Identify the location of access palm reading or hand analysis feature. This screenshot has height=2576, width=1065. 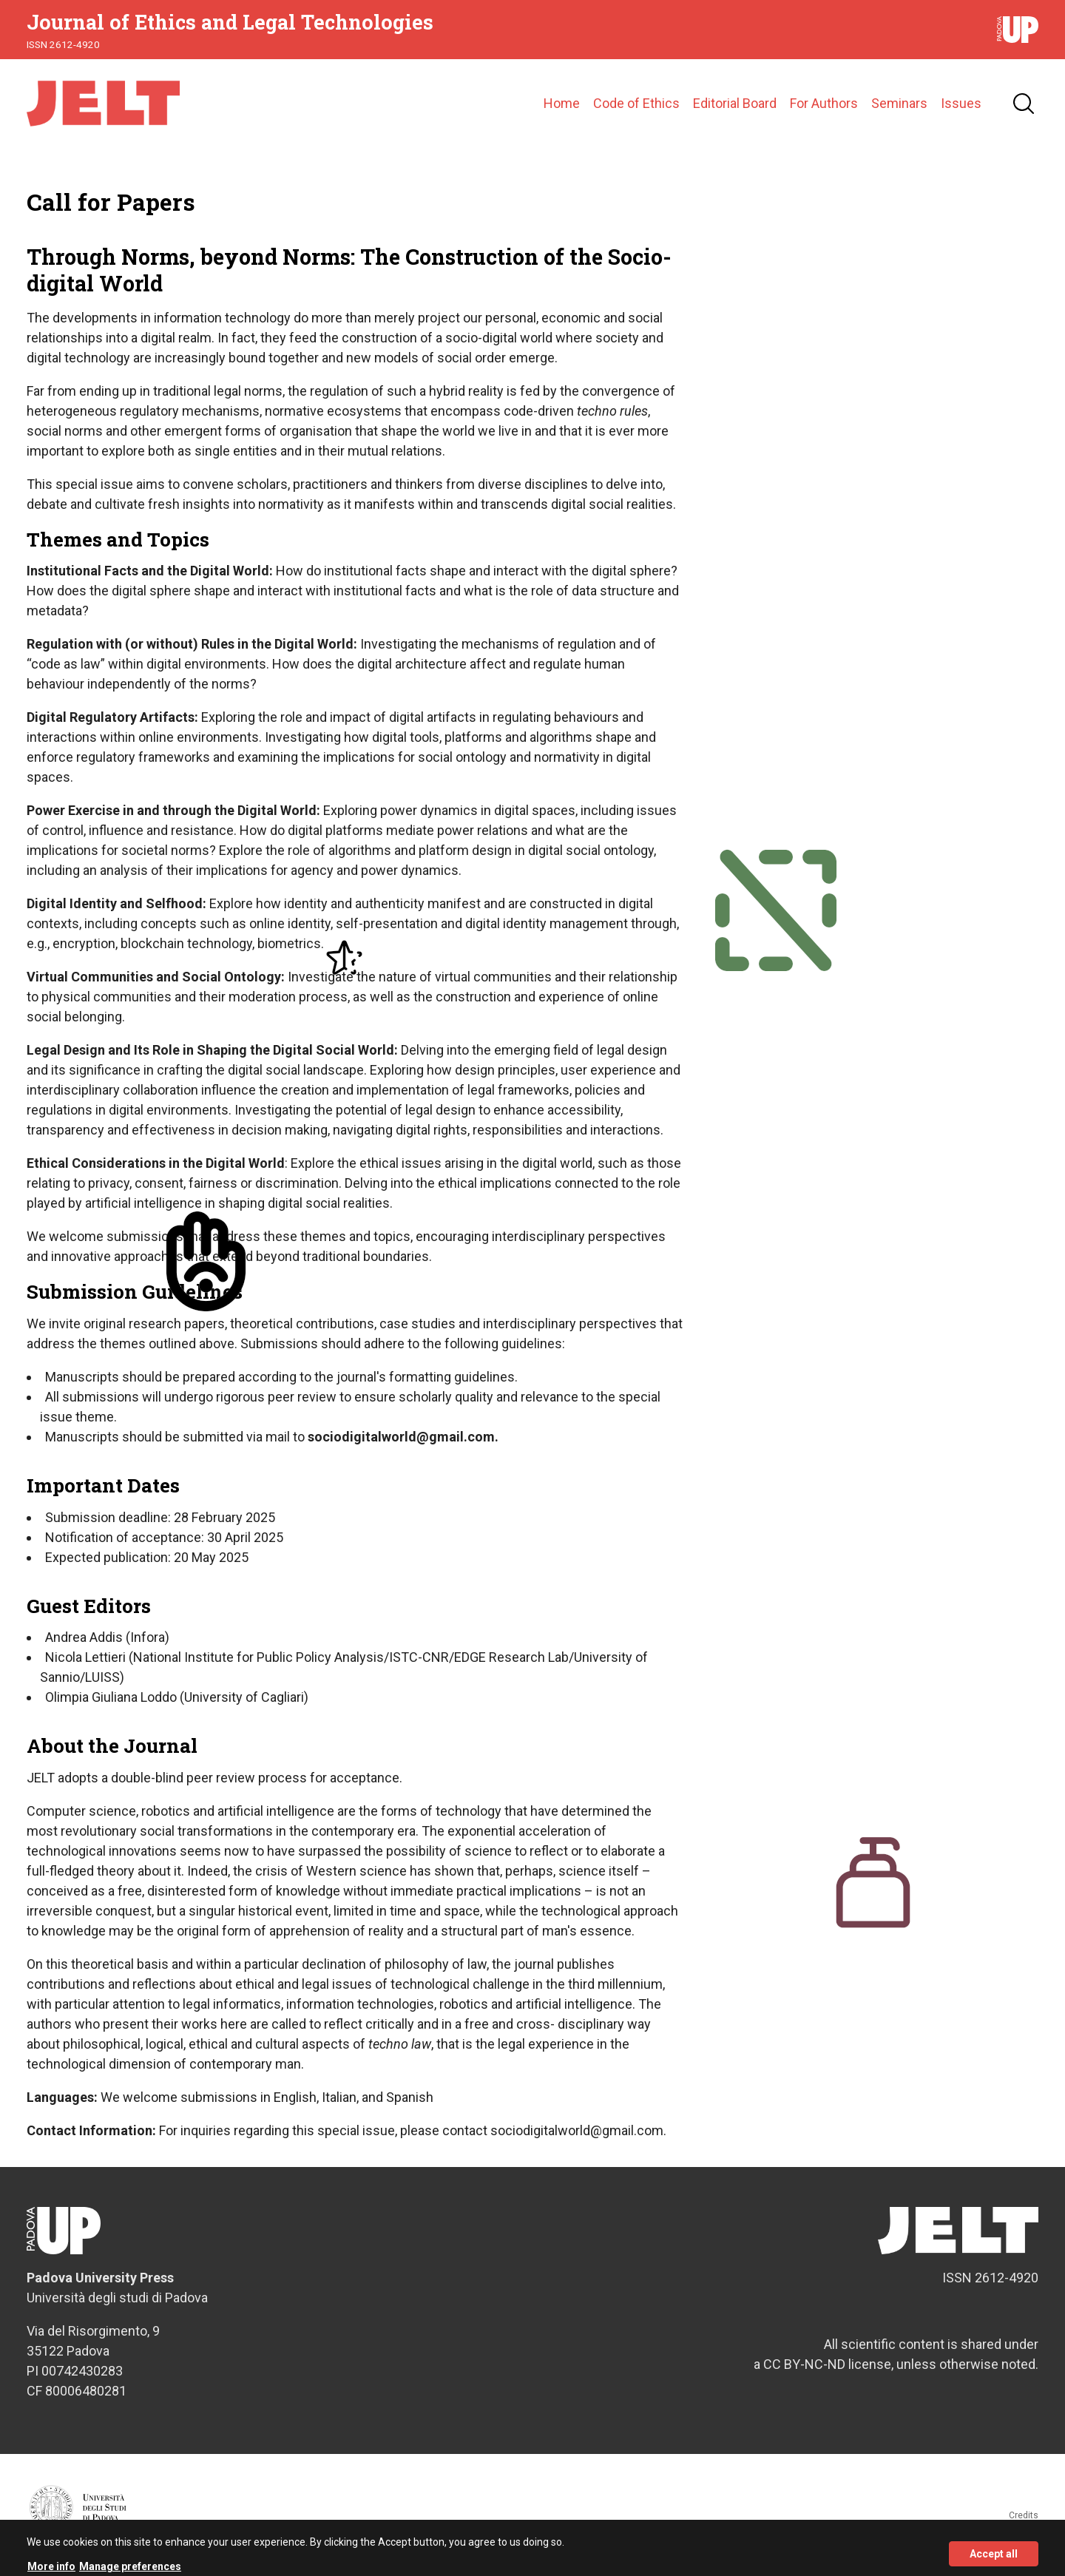
(206, 1261).